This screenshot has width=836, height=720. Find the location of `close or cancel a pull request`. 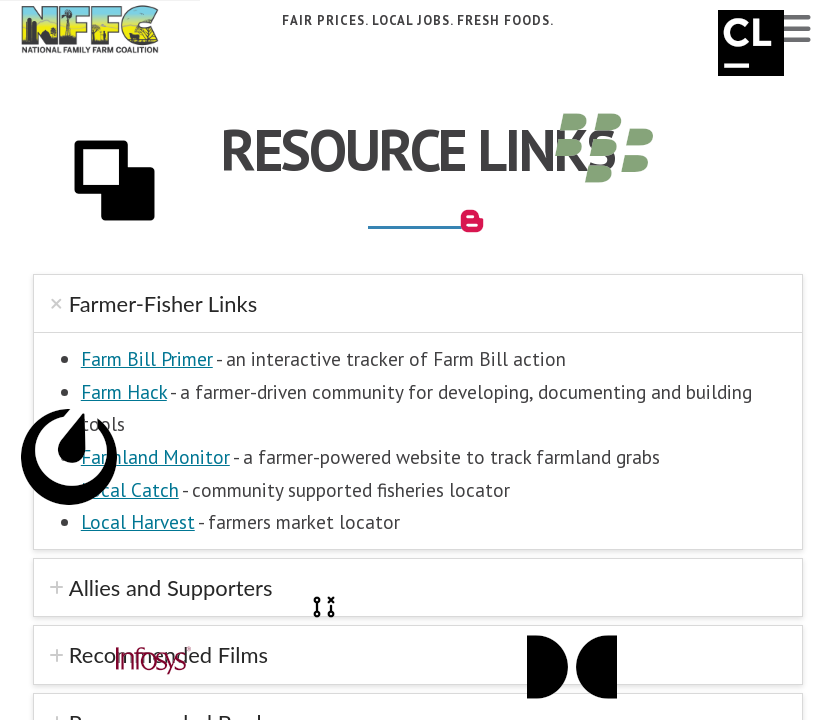

close or cancel a pull request is located at coordinates (324, 607).